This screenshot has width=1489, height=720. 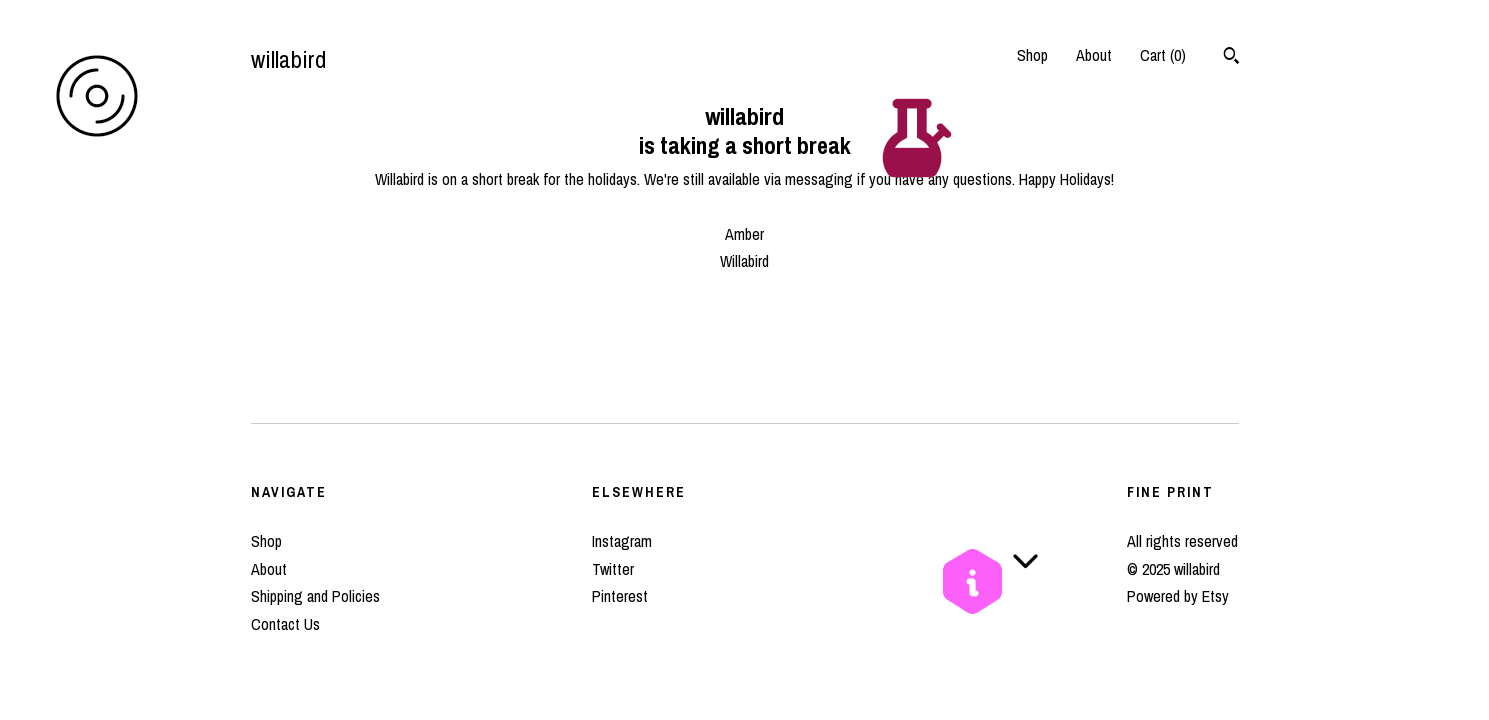 I want to click on view more information about this item, so click(x=972, y=581).